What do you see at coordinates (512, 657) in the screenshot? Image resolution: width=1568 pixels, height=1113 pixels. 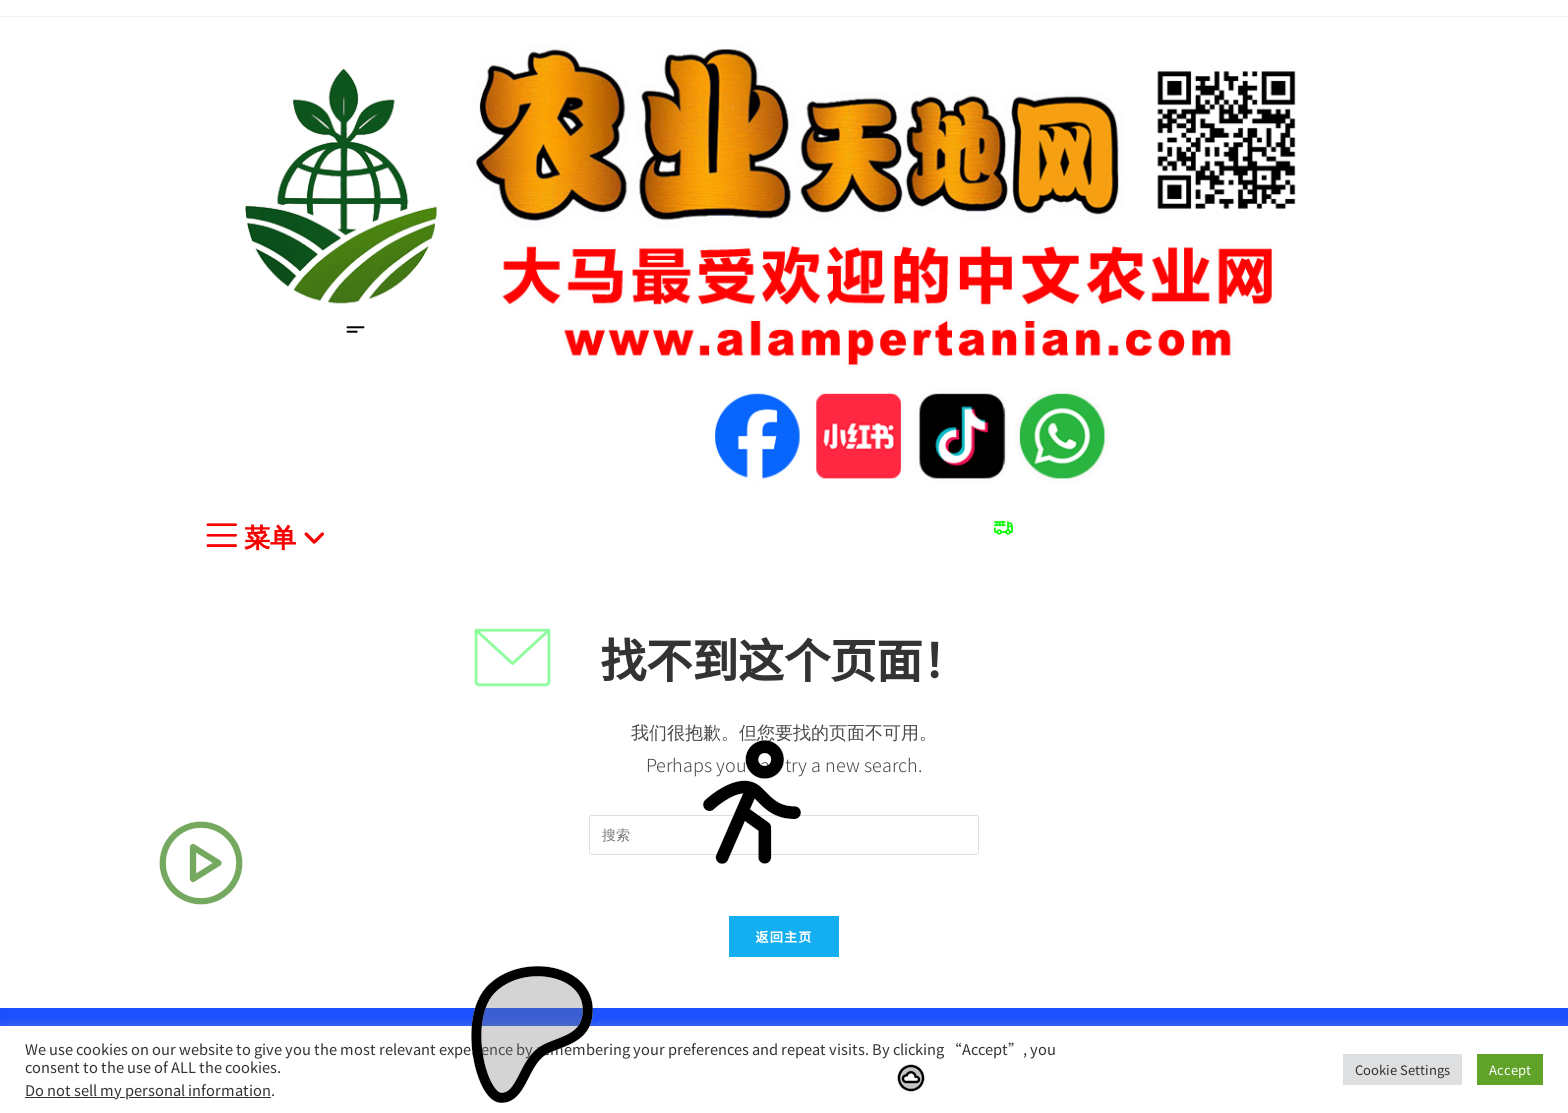 I see `access your inbox or messages` at bounding box center [512, 657].